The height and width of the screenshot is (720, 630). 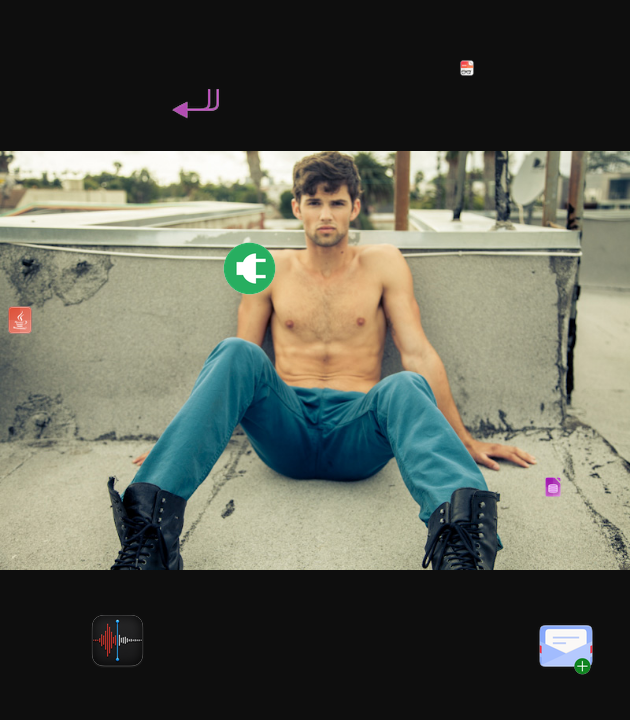 What do you see at coordinates (249, 268) in the screenshot?
I see `indicates a mounted or connected drive` at bounding box center [249, 268].